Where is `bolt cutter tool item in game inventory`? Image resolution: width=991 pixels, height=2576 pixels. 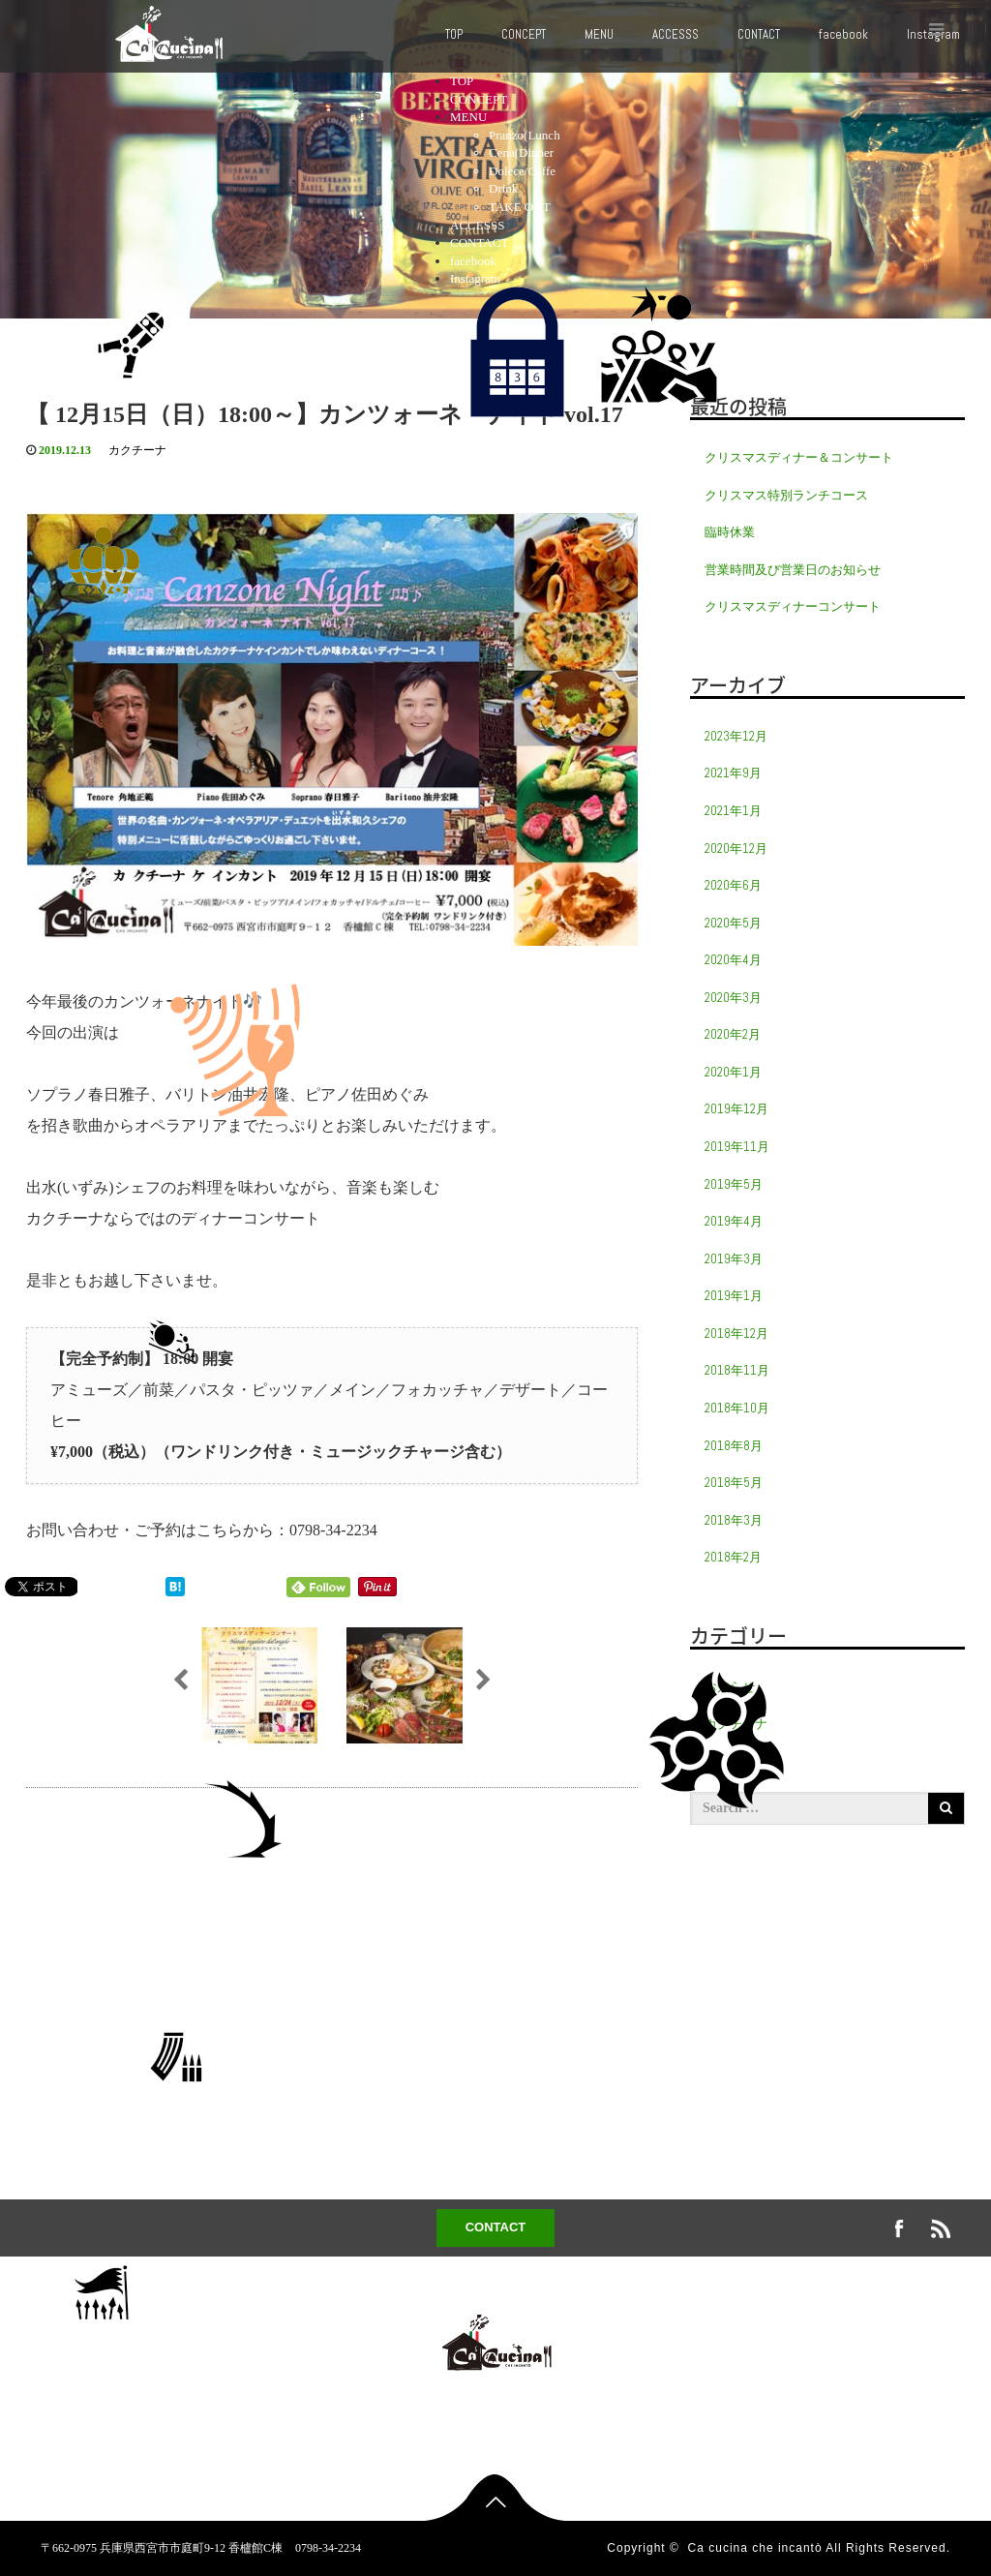 bolt cutter tool item in game inventory is located at coordinates (132, 345).